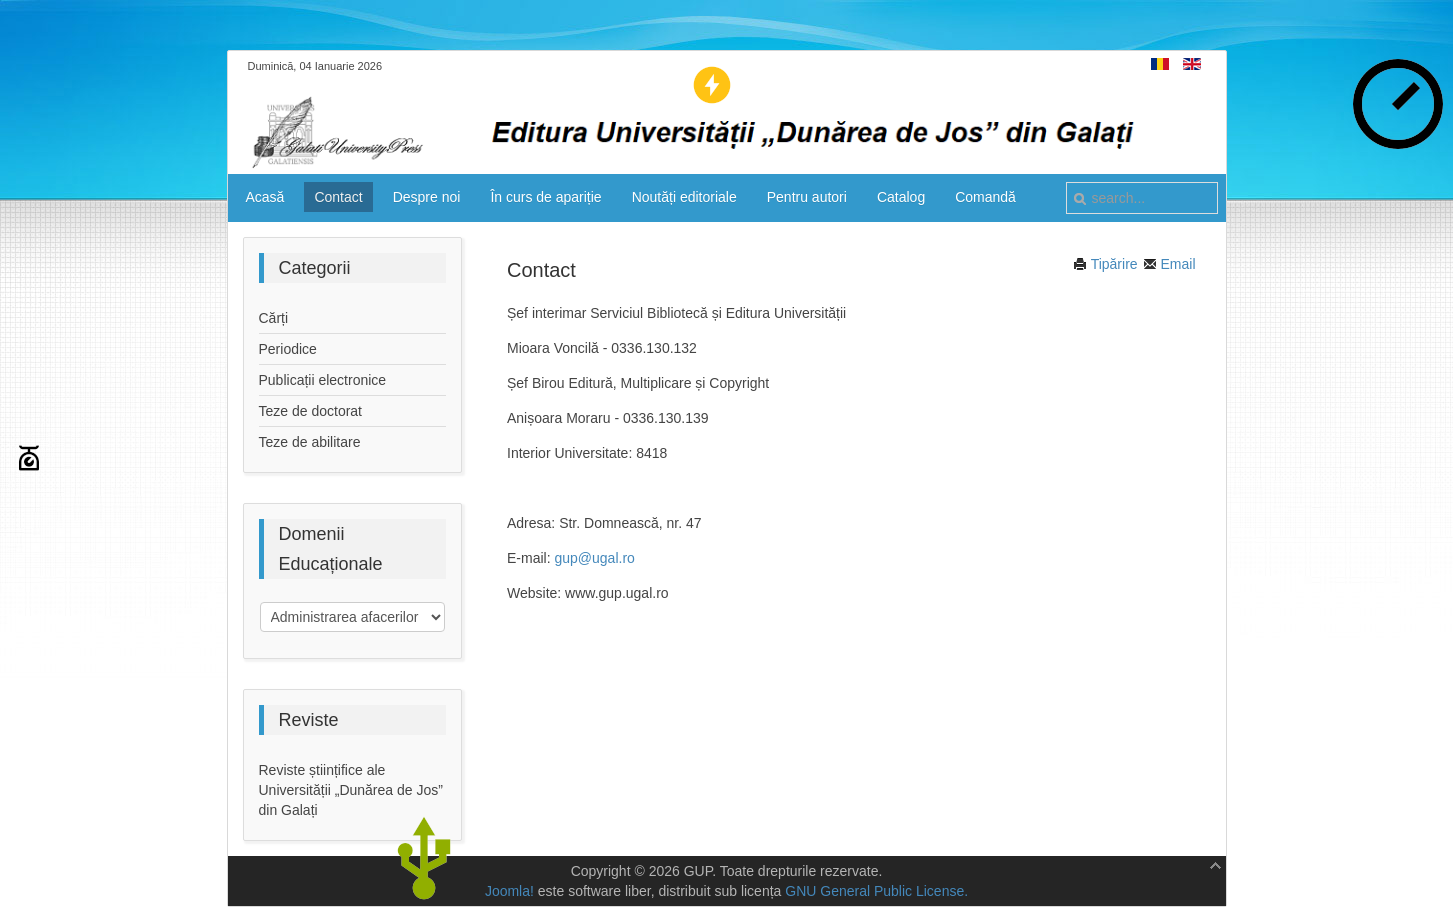  I want to click on set a countdown timer, so click(1398, 104).